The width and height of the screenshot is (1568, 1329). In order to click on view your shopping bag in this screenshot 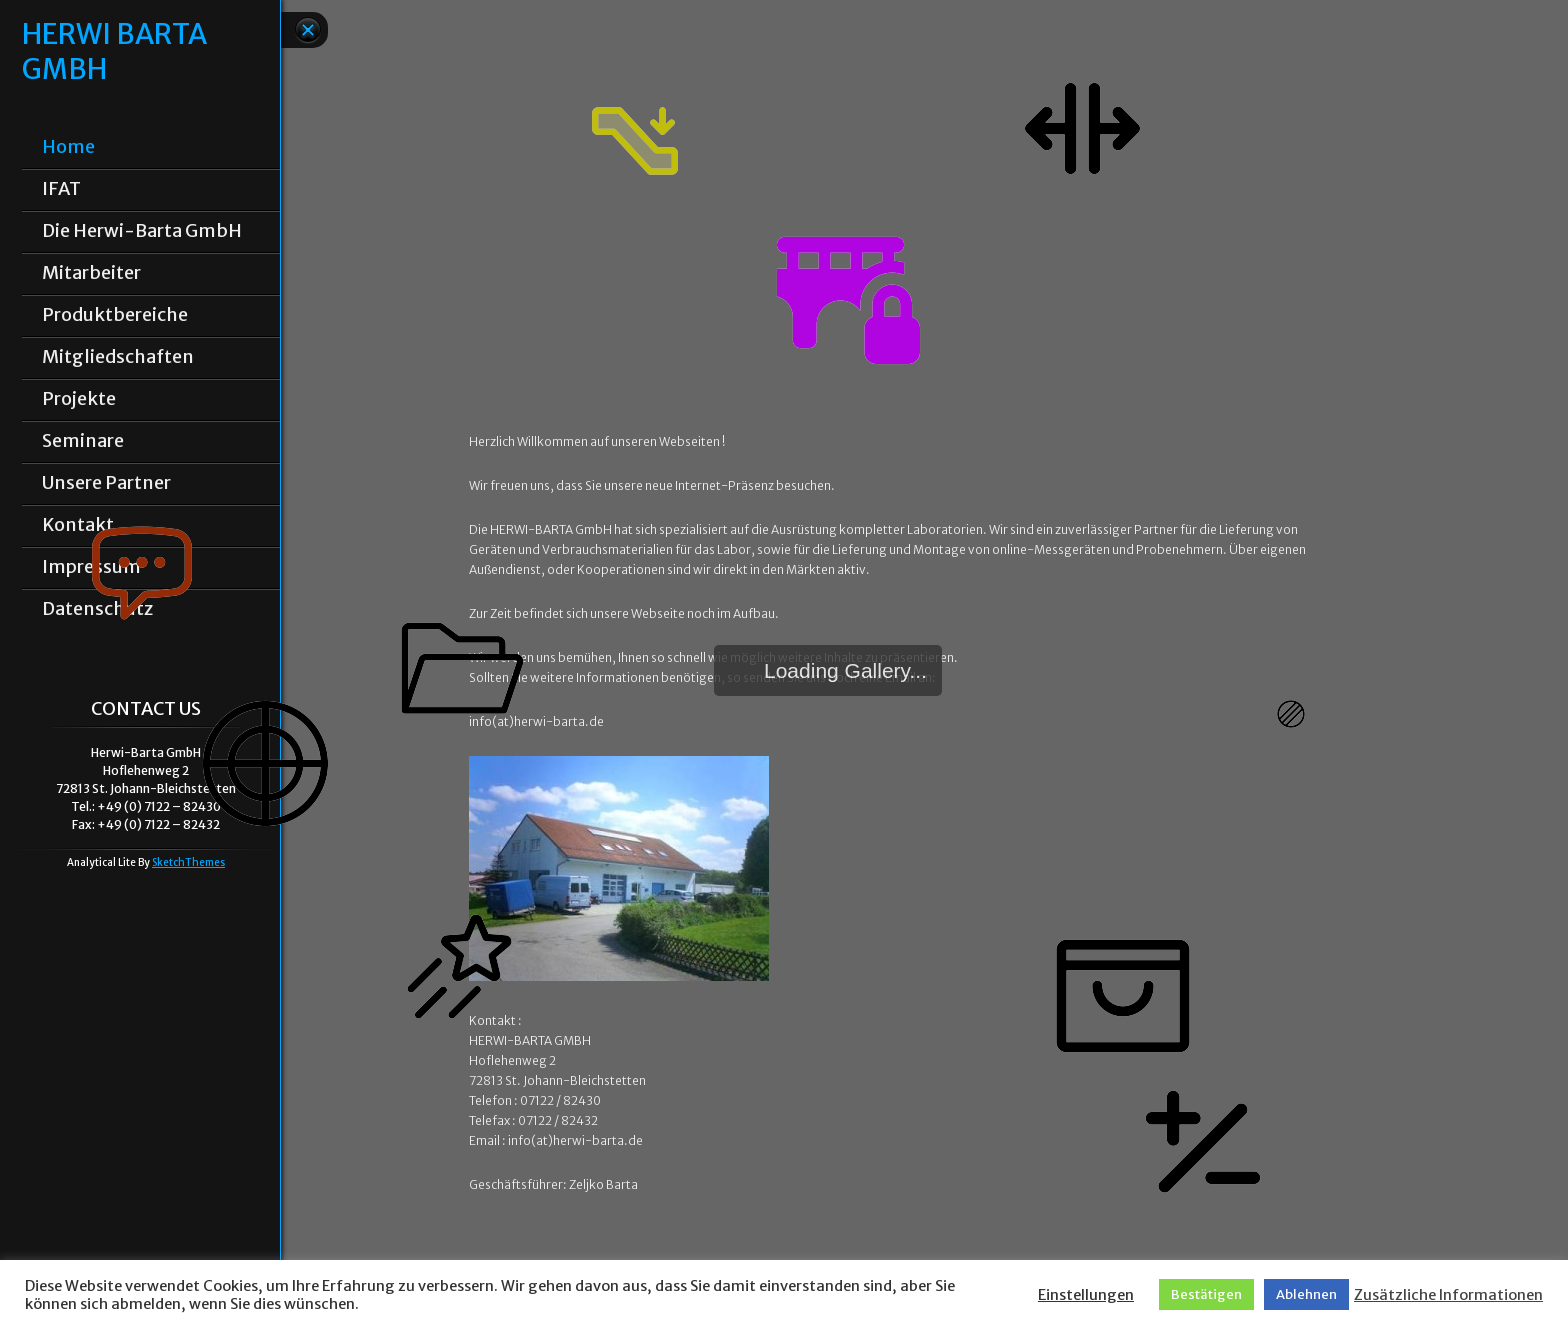, I will do `click(1123, 996)`.